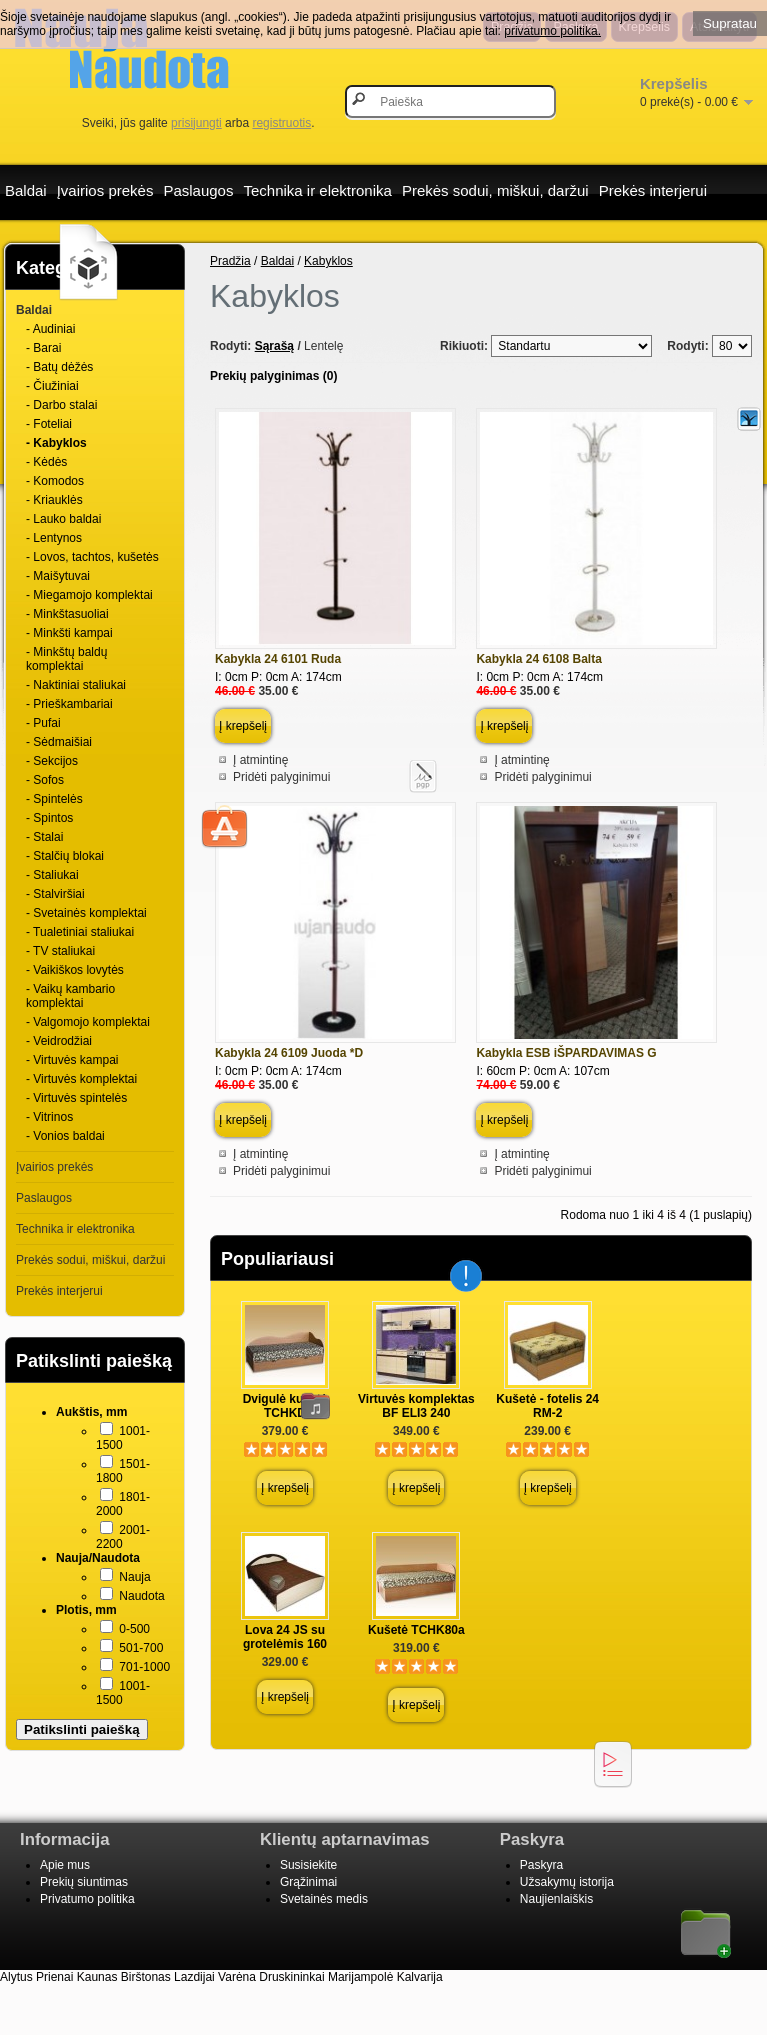  Describe the element at coordinates (88, 263) in the screenshot. I see `open a 3D reality file or AR content` at that location.